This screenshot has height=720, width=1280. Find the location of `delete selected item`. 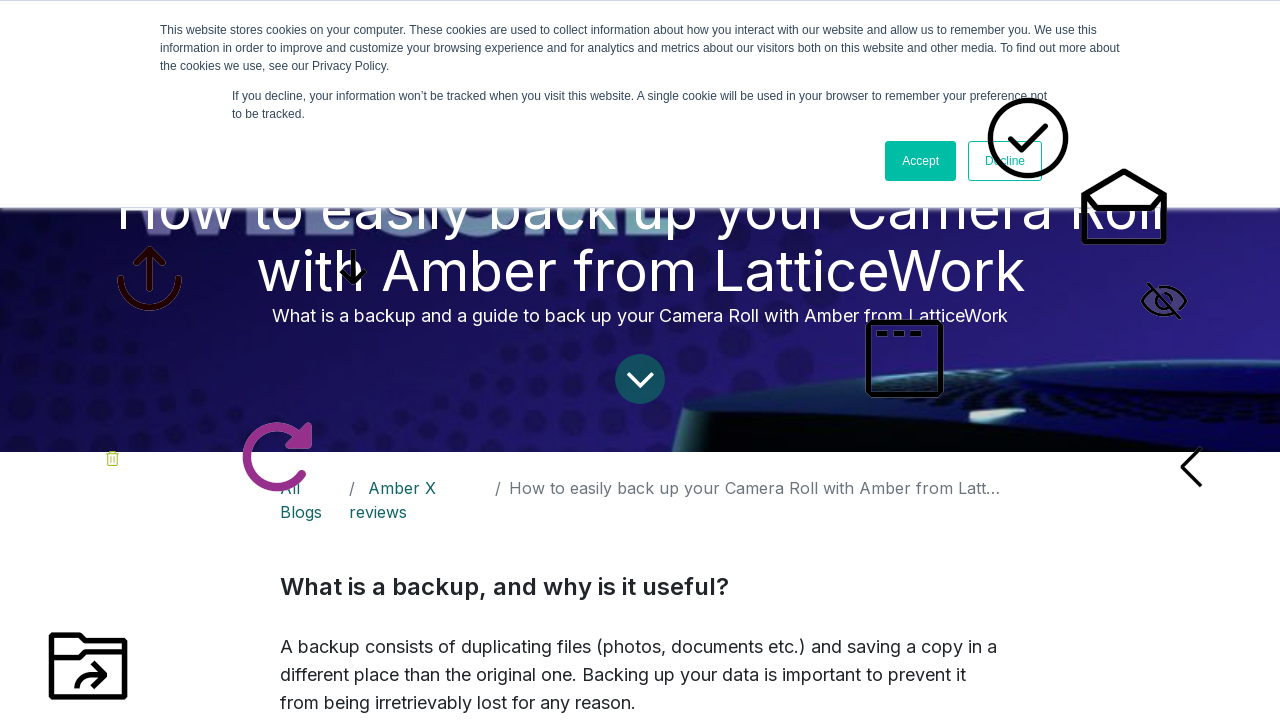

delete selected item is located at coordinates (112, 458).